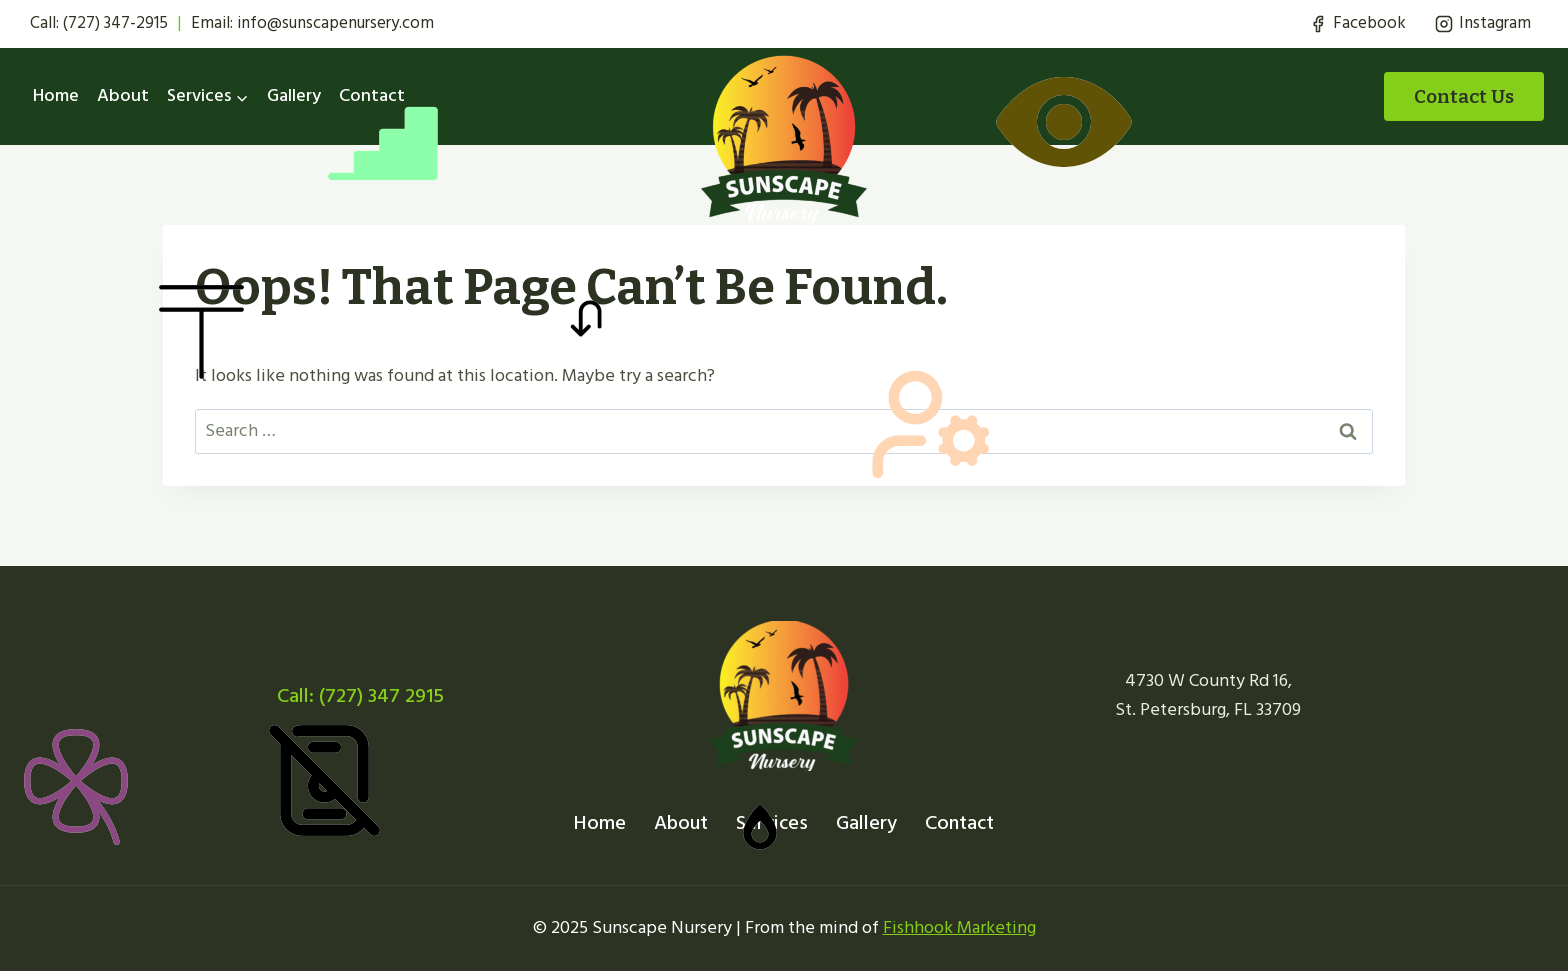 The width and height of the screenshot is (1568, 971). I want to click on view or preview content, so click(1064, 122).